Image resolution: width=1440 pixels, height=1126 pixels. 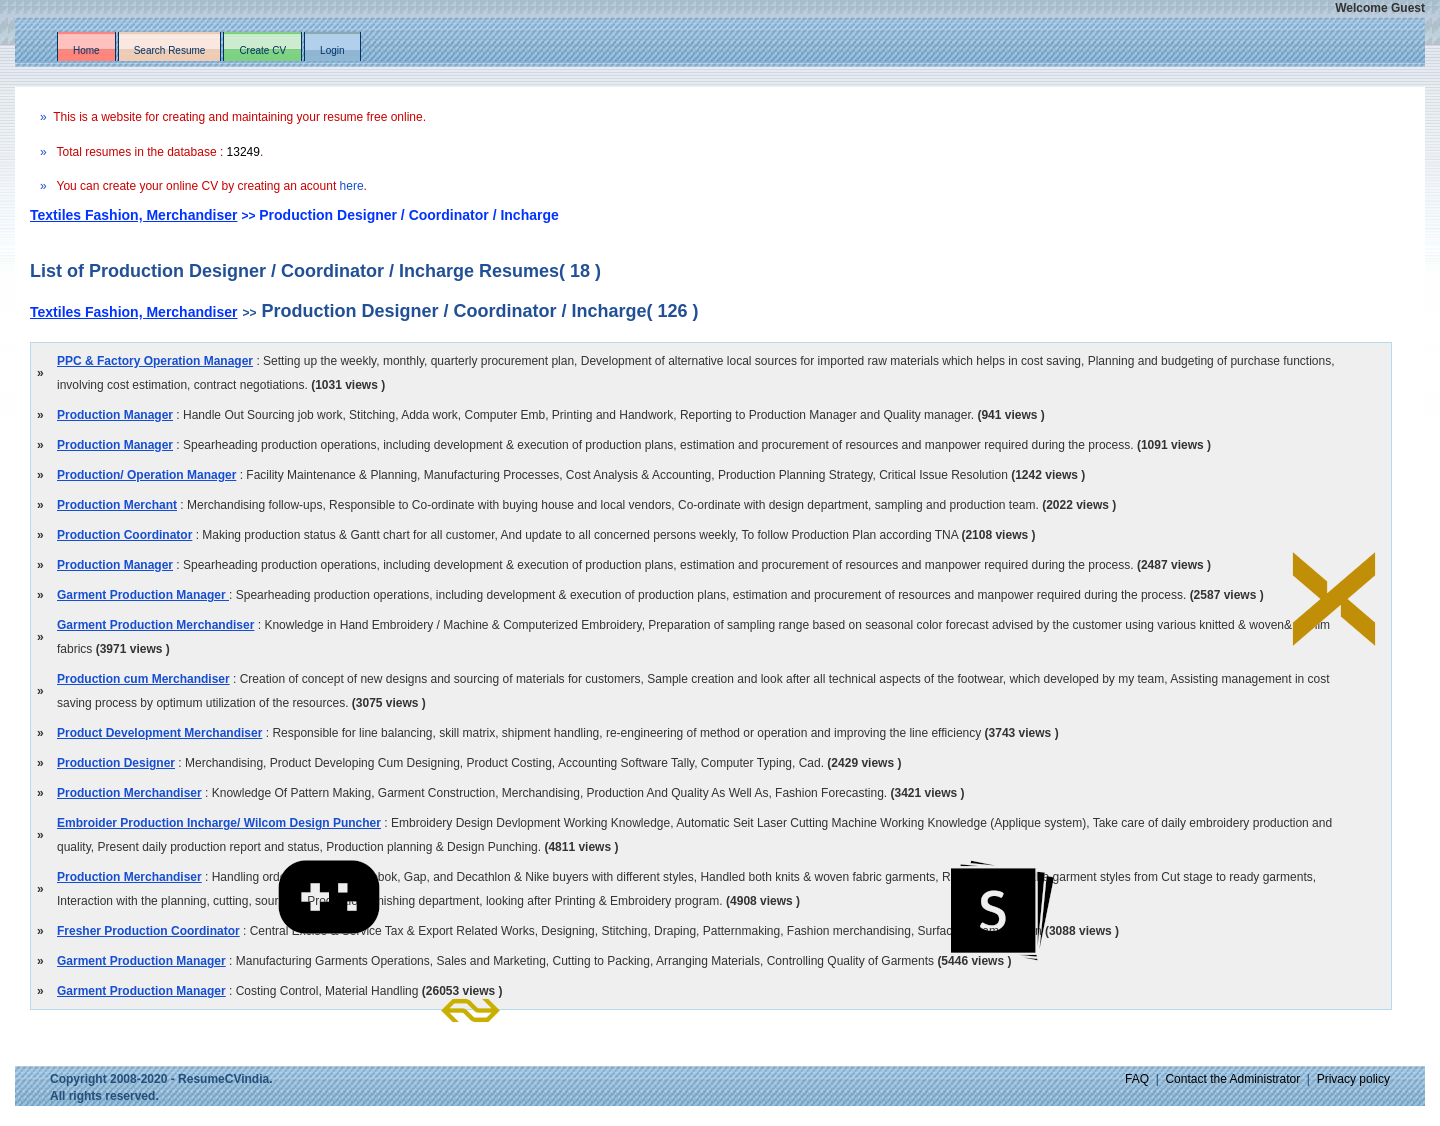 What do you see at coordinates (1002, 910) in the screenshot?
I see `open slides presentation app` at bounding box center [1002, 910].